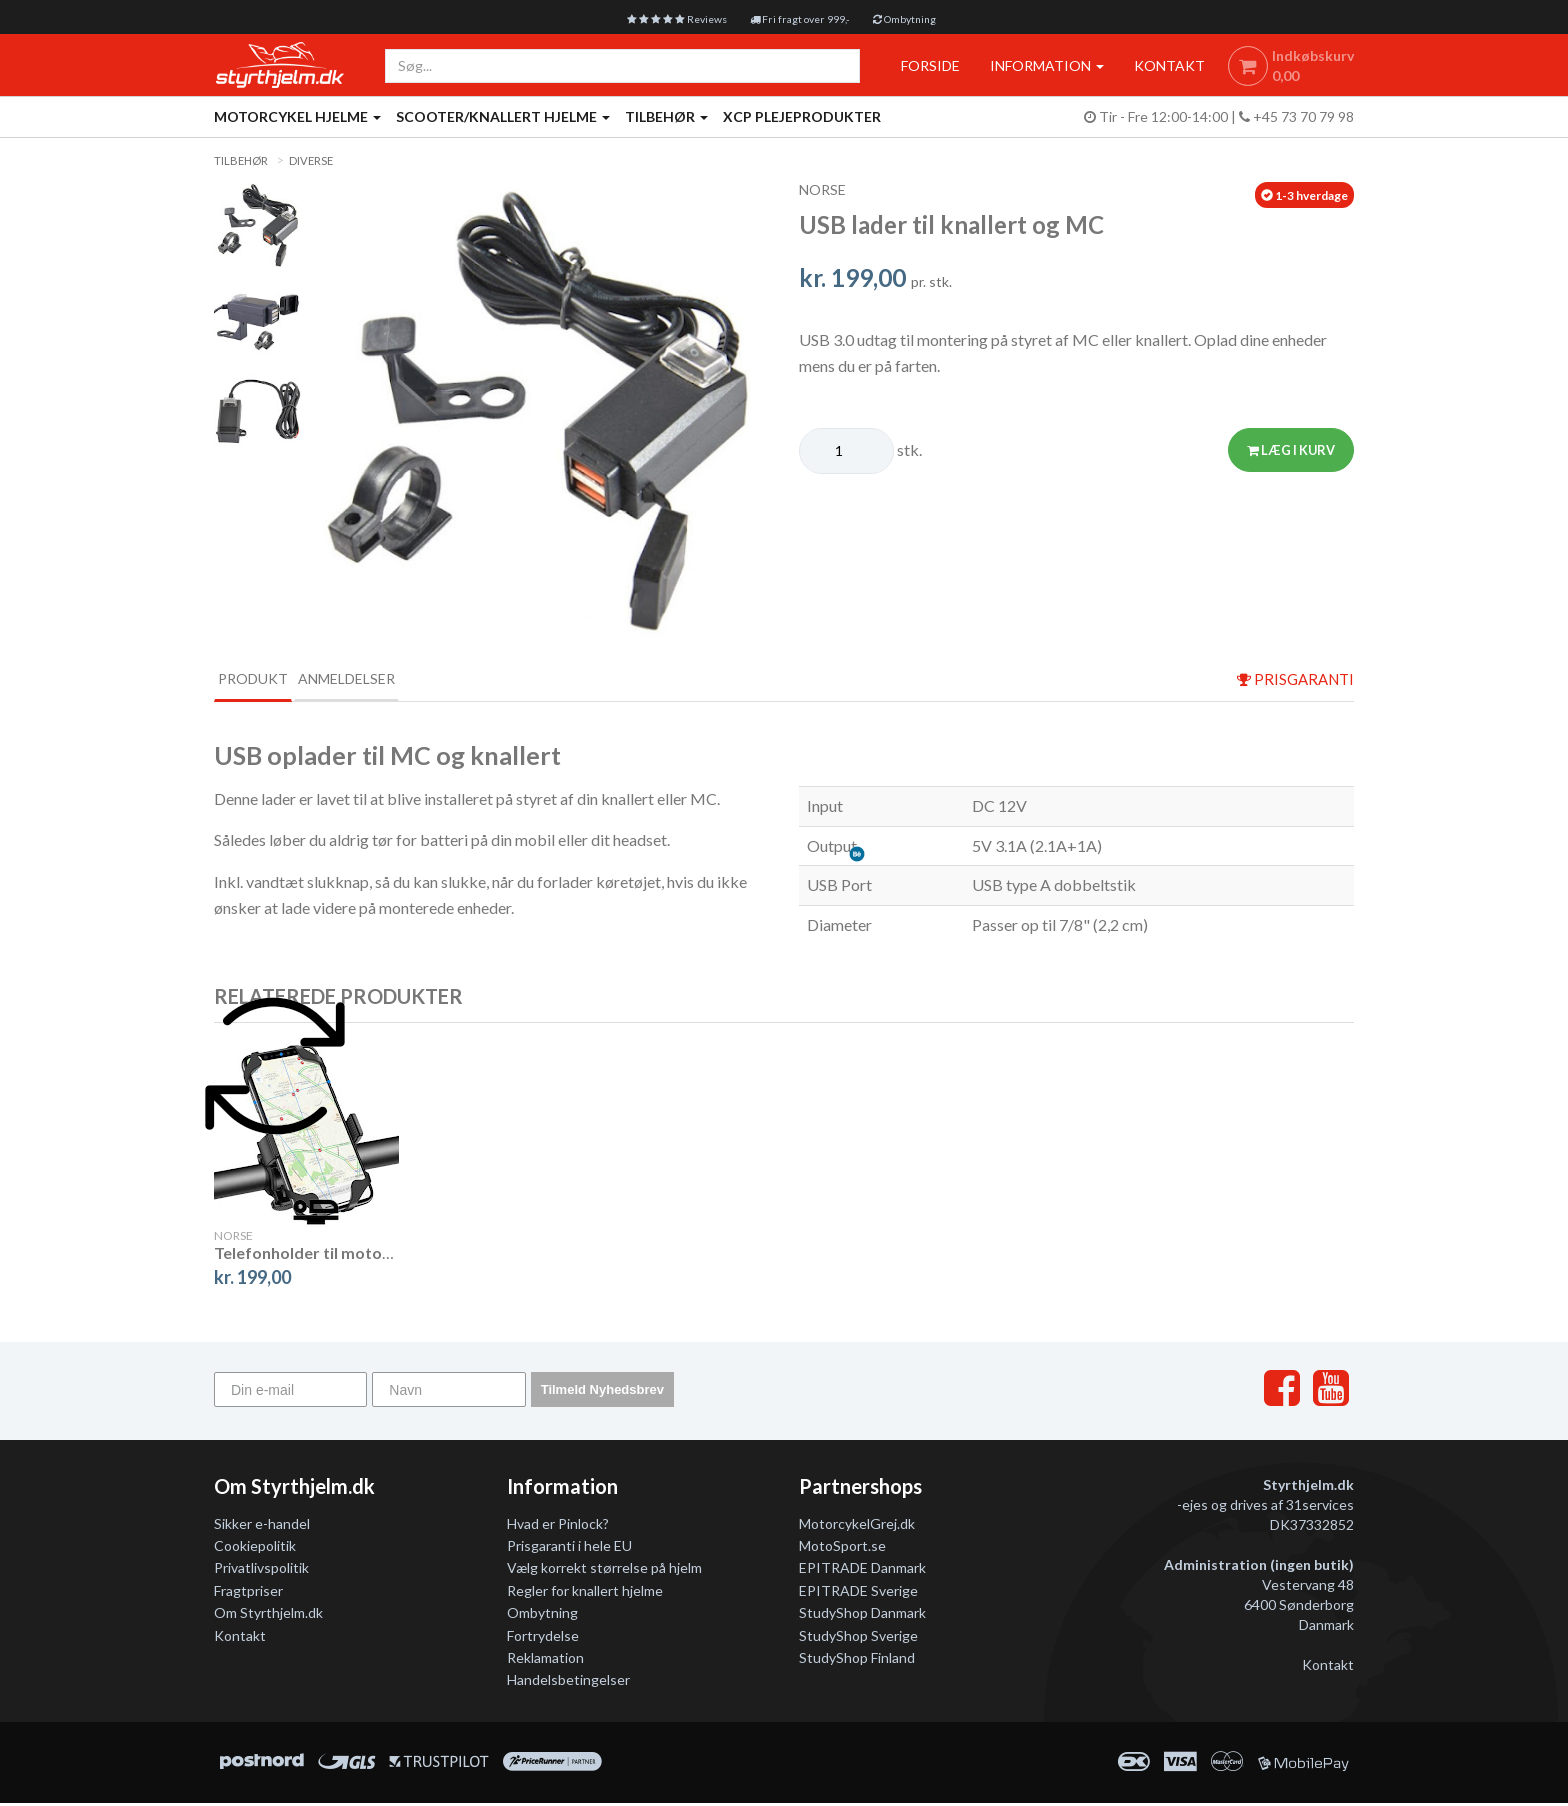  Describe the element at coordinates (857, 854) in the screenshot. I see `view Behance portfolio` at that location.